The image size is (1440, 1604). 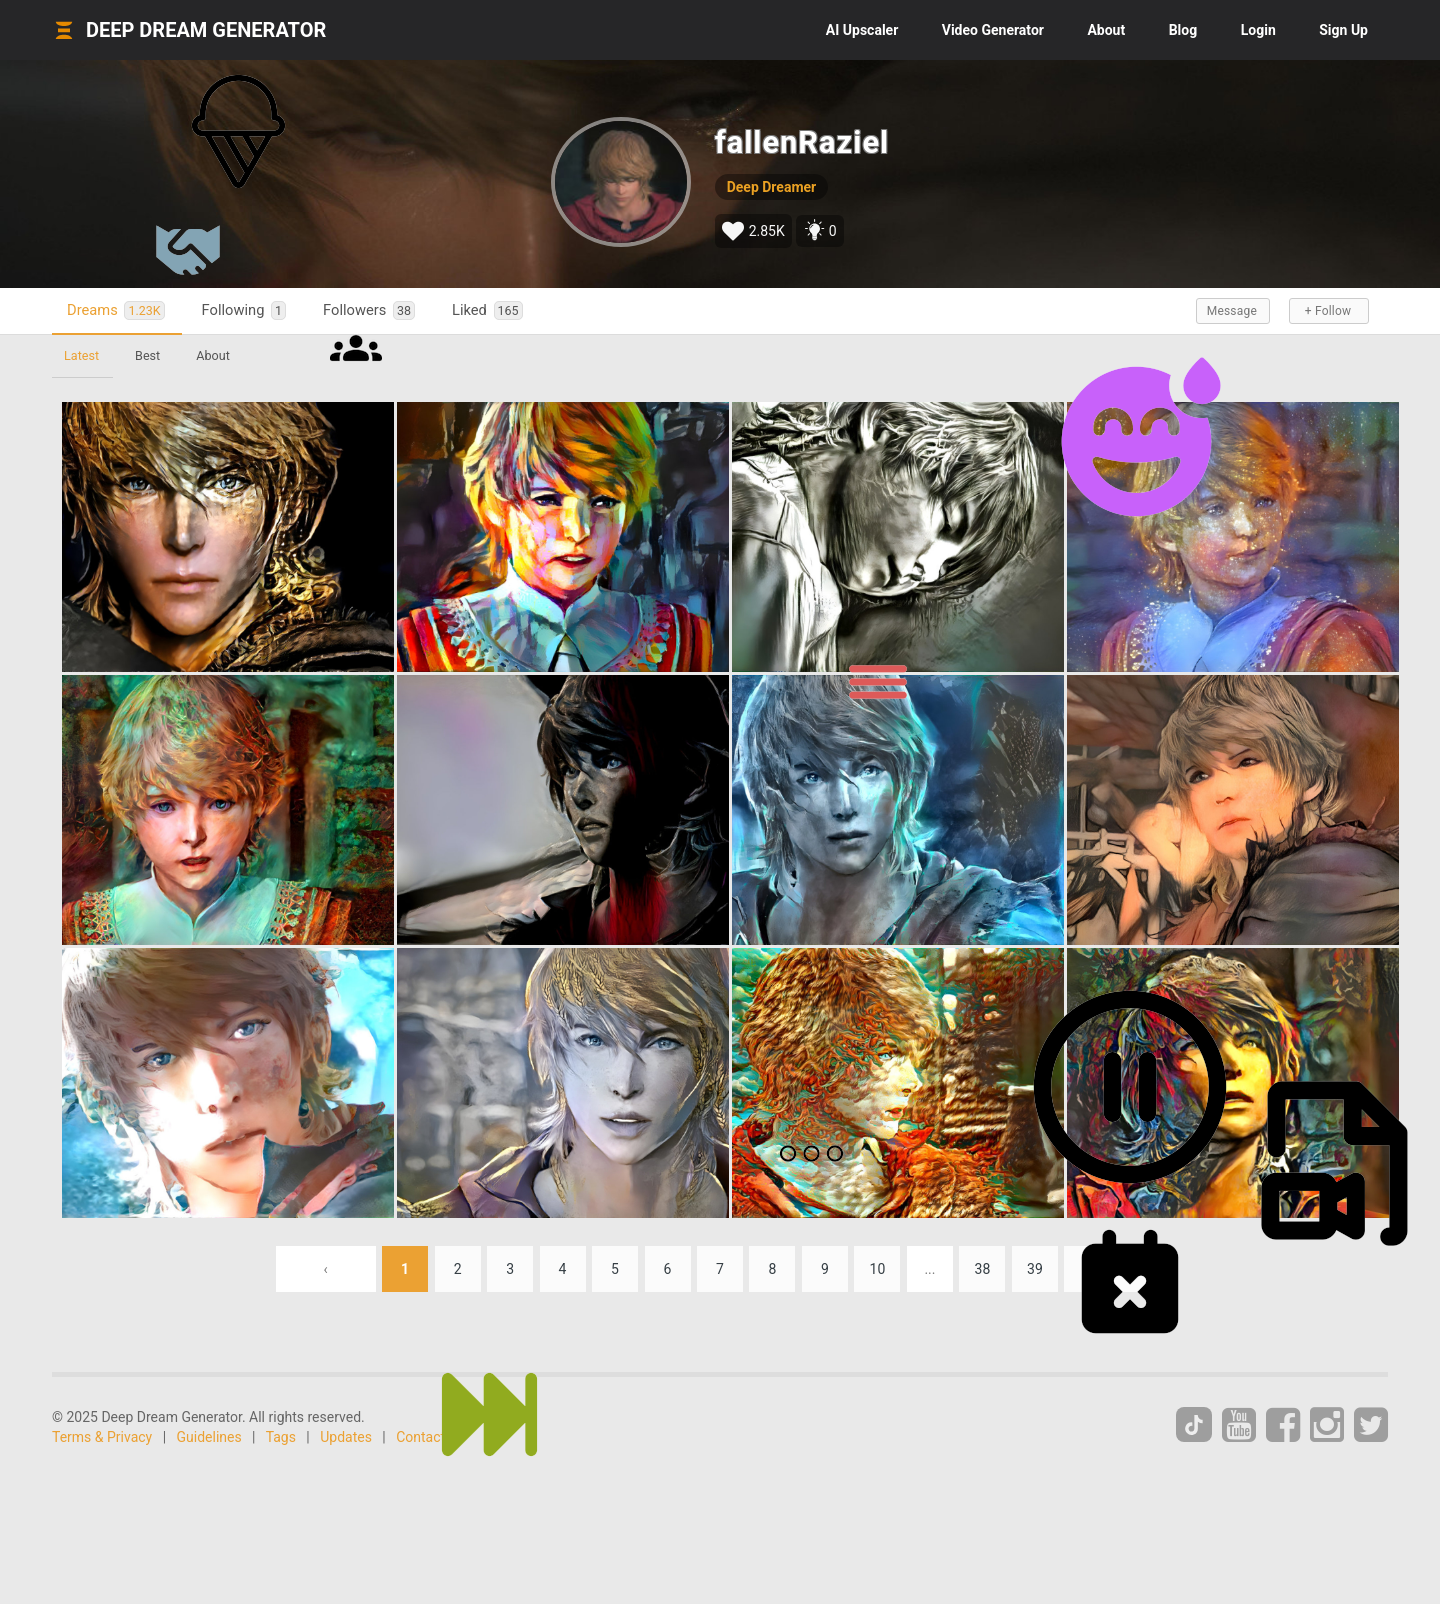 I want to click on view or manage groups, so click(x=356, y=348).